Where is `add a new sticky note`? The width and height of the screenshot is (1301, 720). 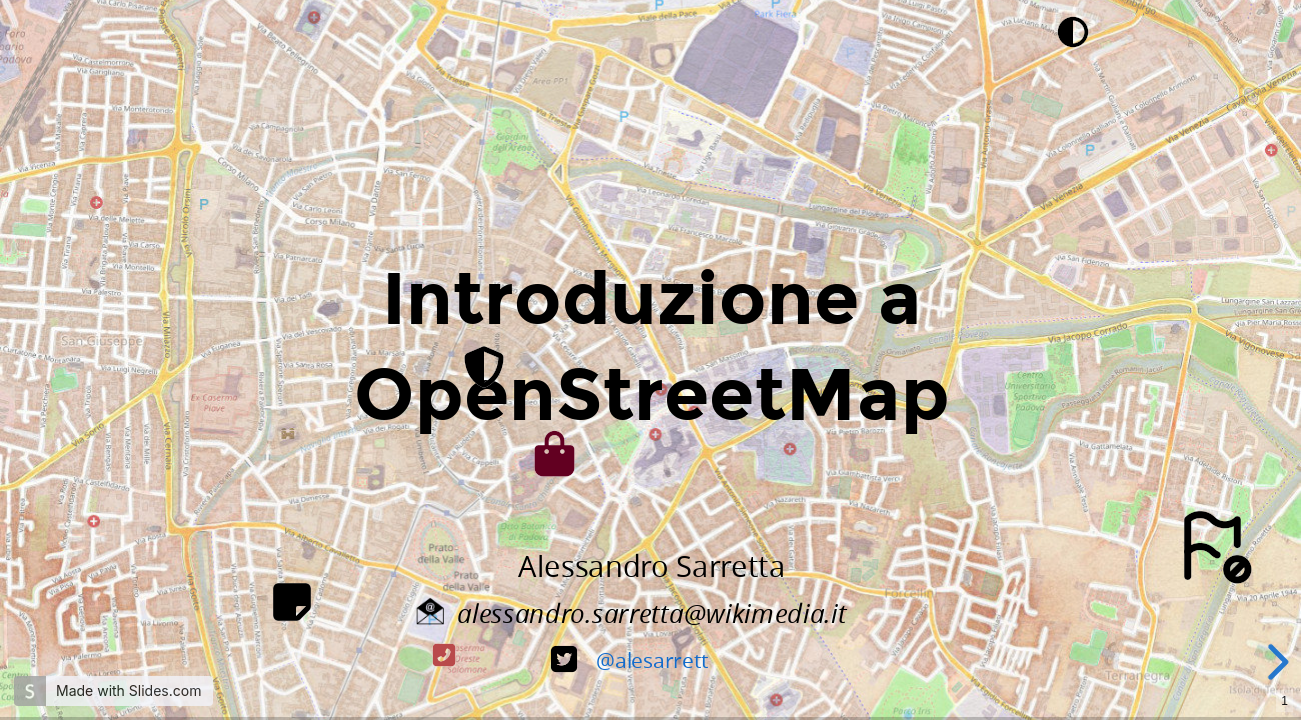
add a new sticky note is located at coordinates (292, 602).